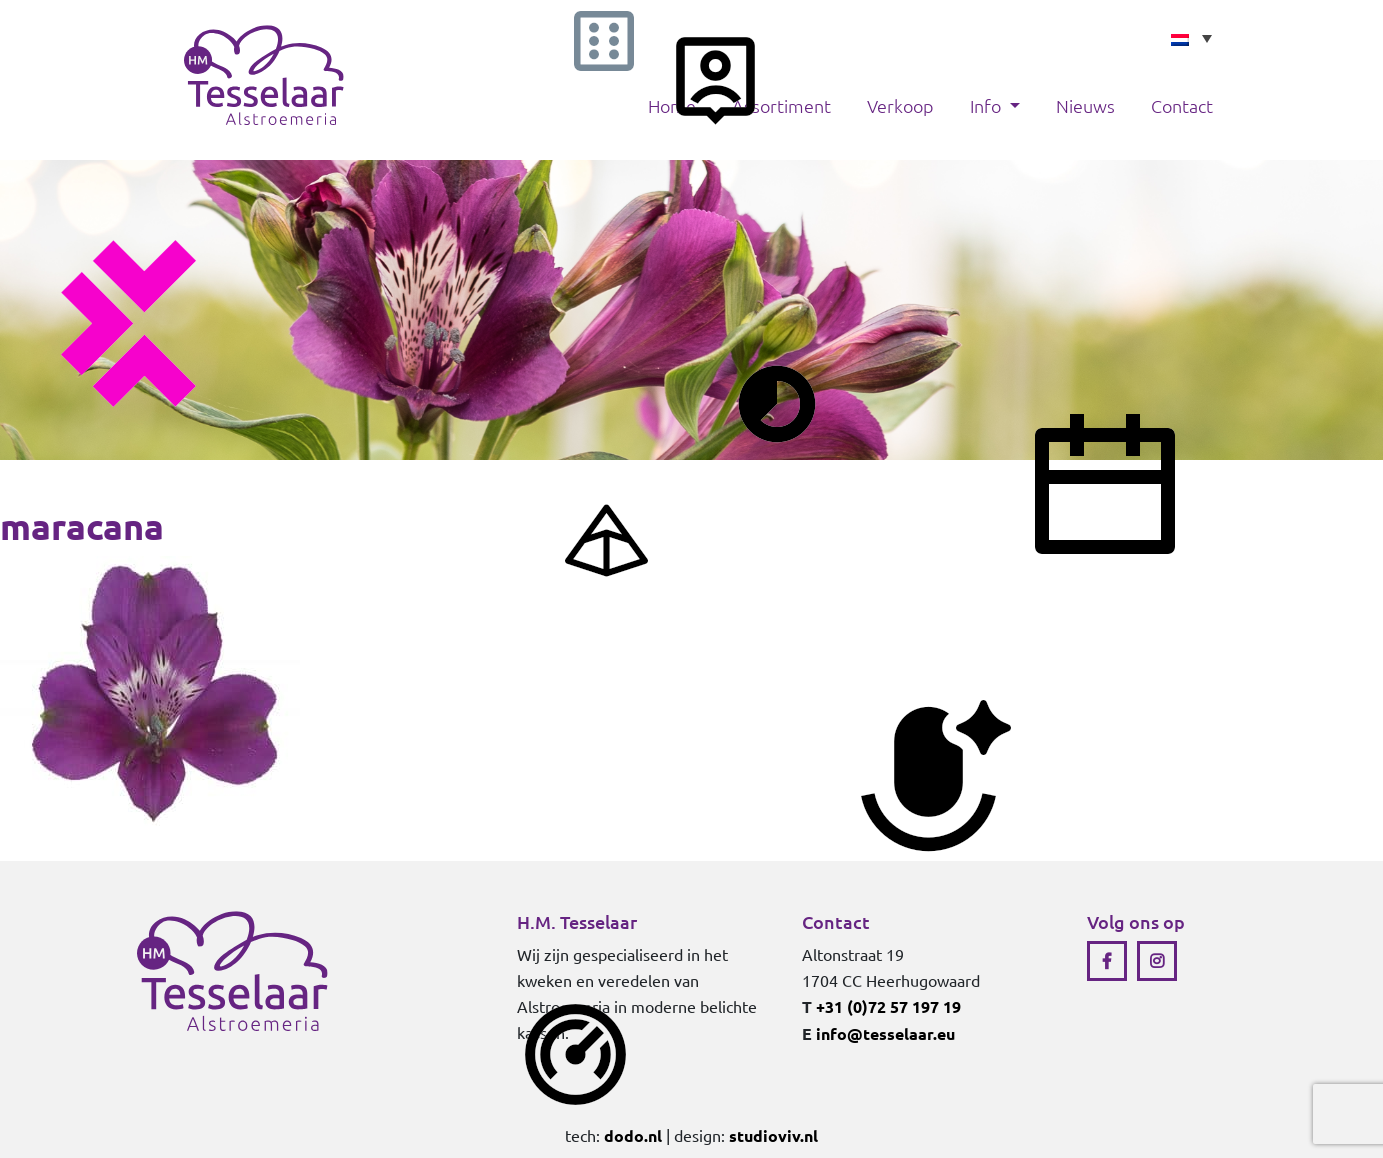 Image resolution: width=1383 pixels, height=1158 pixels. What do you see at coordinates (604, 41) in the screenshot?
I see `indicates a dice roll result of six` at bounding box center [604, 41].